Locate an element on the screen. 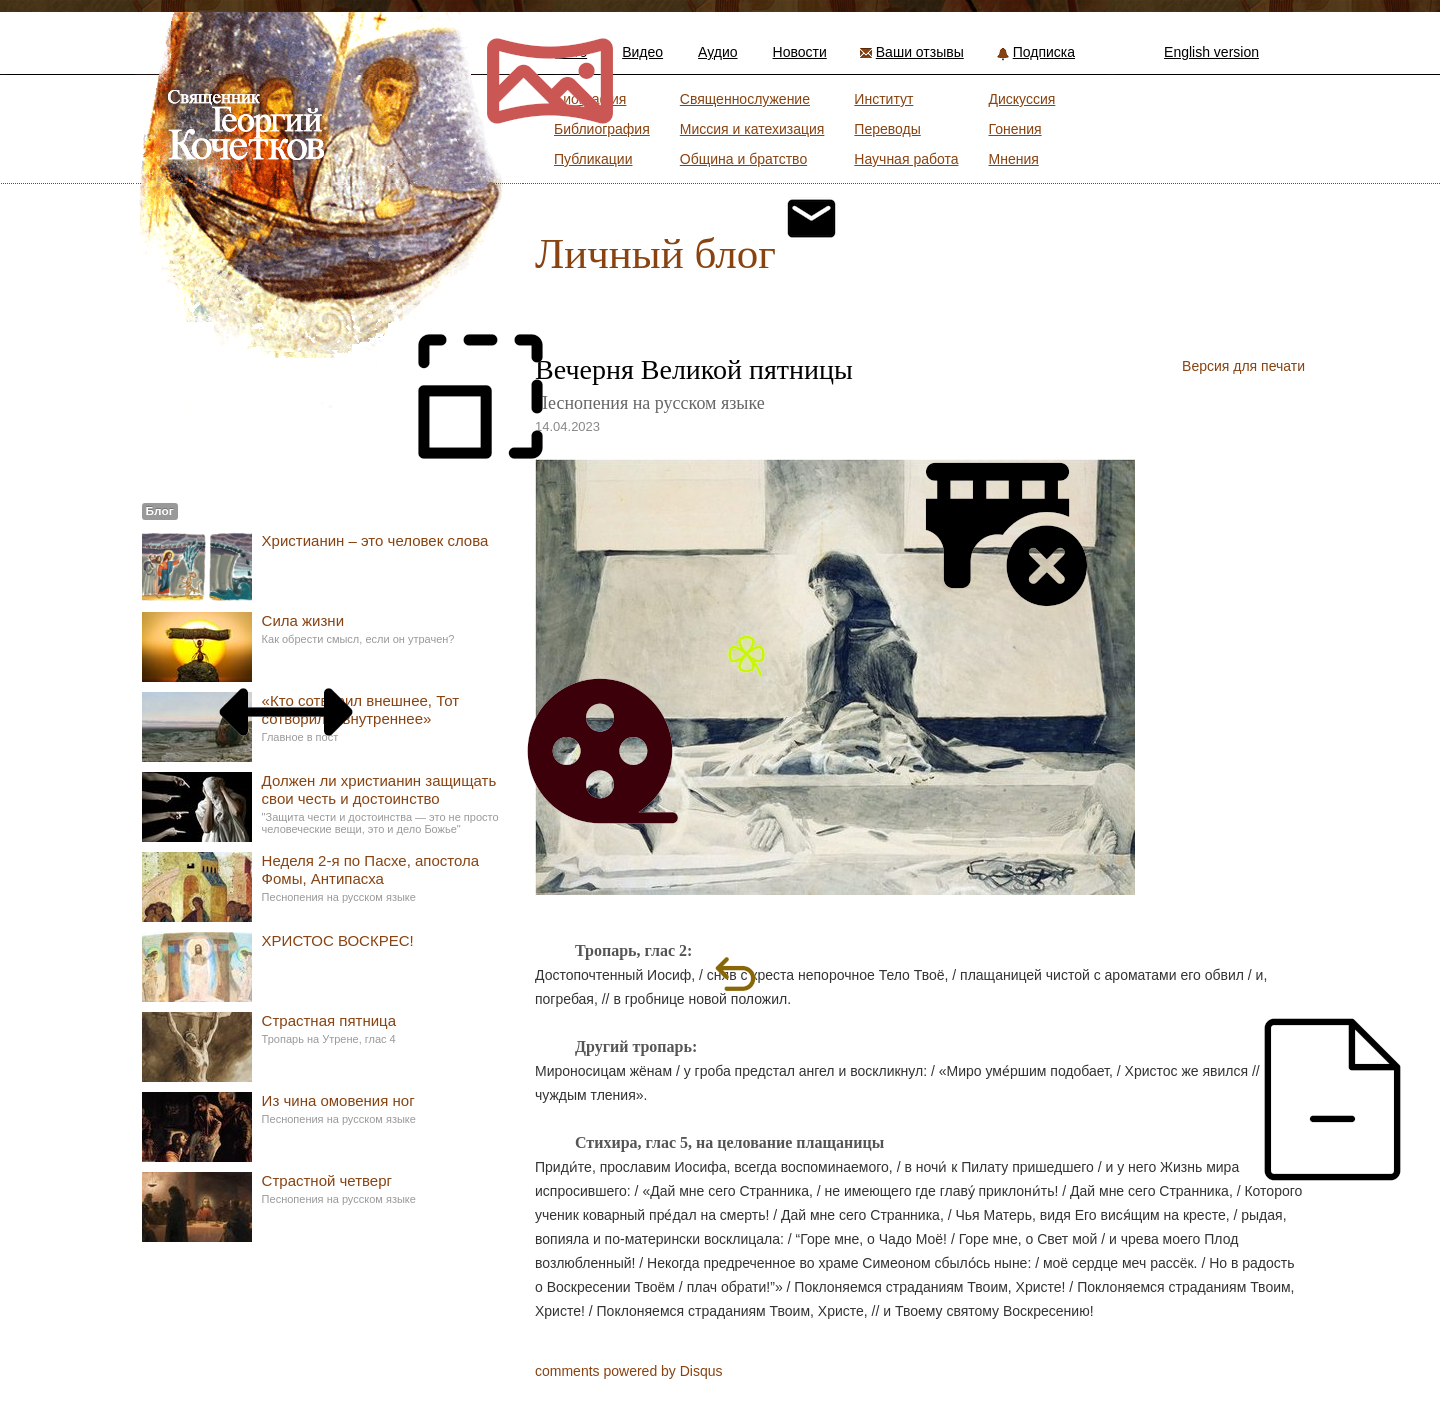 The height and width of the screenshot is (1413, 1440). remove a file from the list is located at coordinates (1332, 1099).